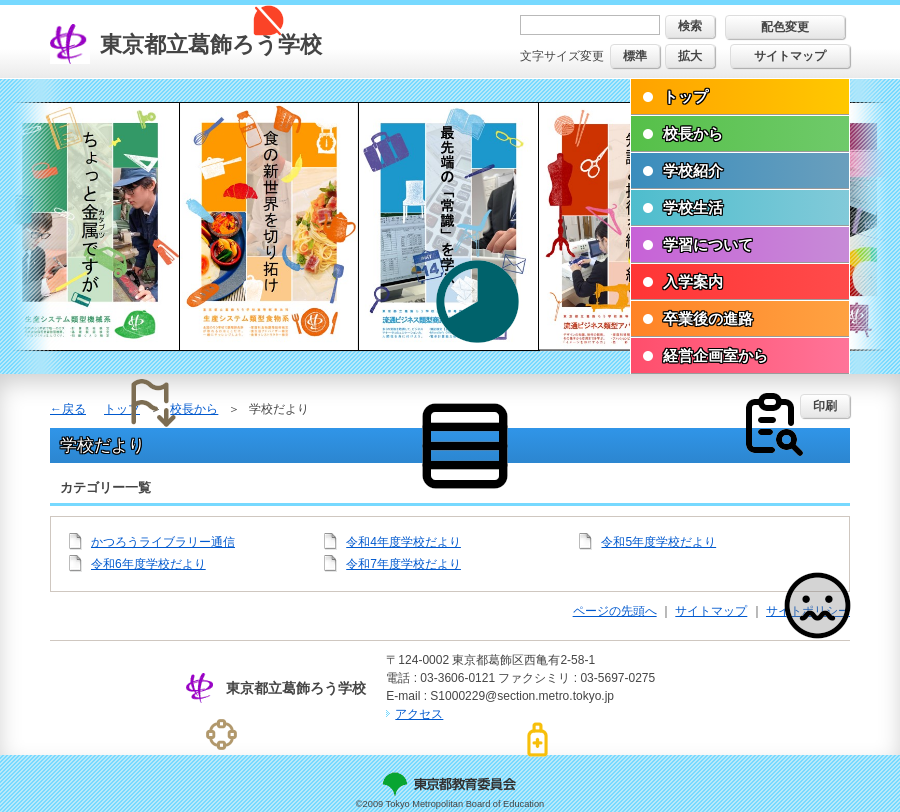 The height and width of the screenshot is (812, 900). I want to click on indicates nervous or anxious status, so click(817, 605).